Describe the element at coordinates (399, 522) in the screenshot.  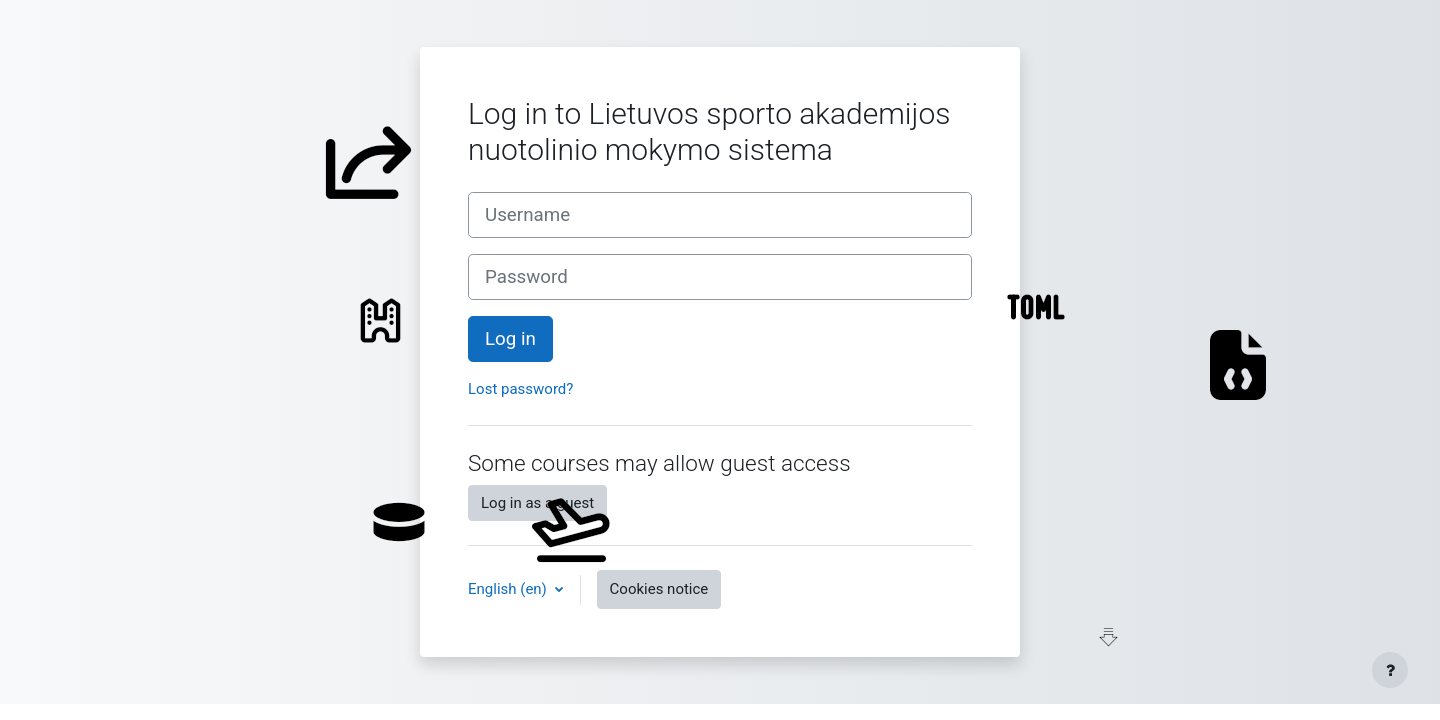
I see `hockey or ice sports category` at that location.